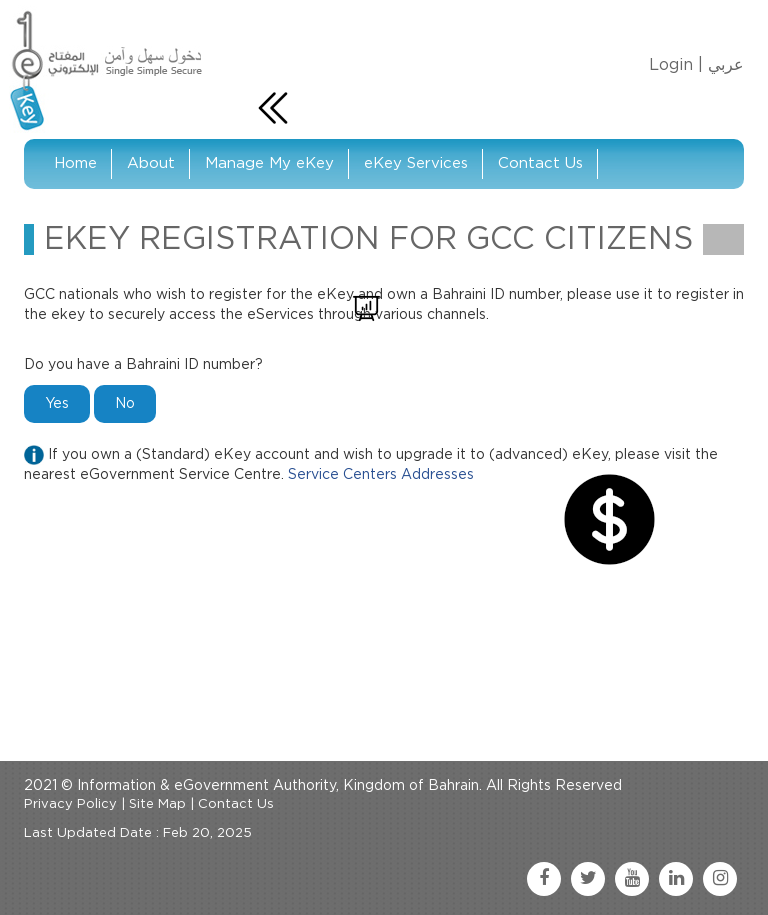 The image size is (768, 915). Describe the element at coordinates (273, 108) in the screenshot. I see `go back to the beginning` at that location.